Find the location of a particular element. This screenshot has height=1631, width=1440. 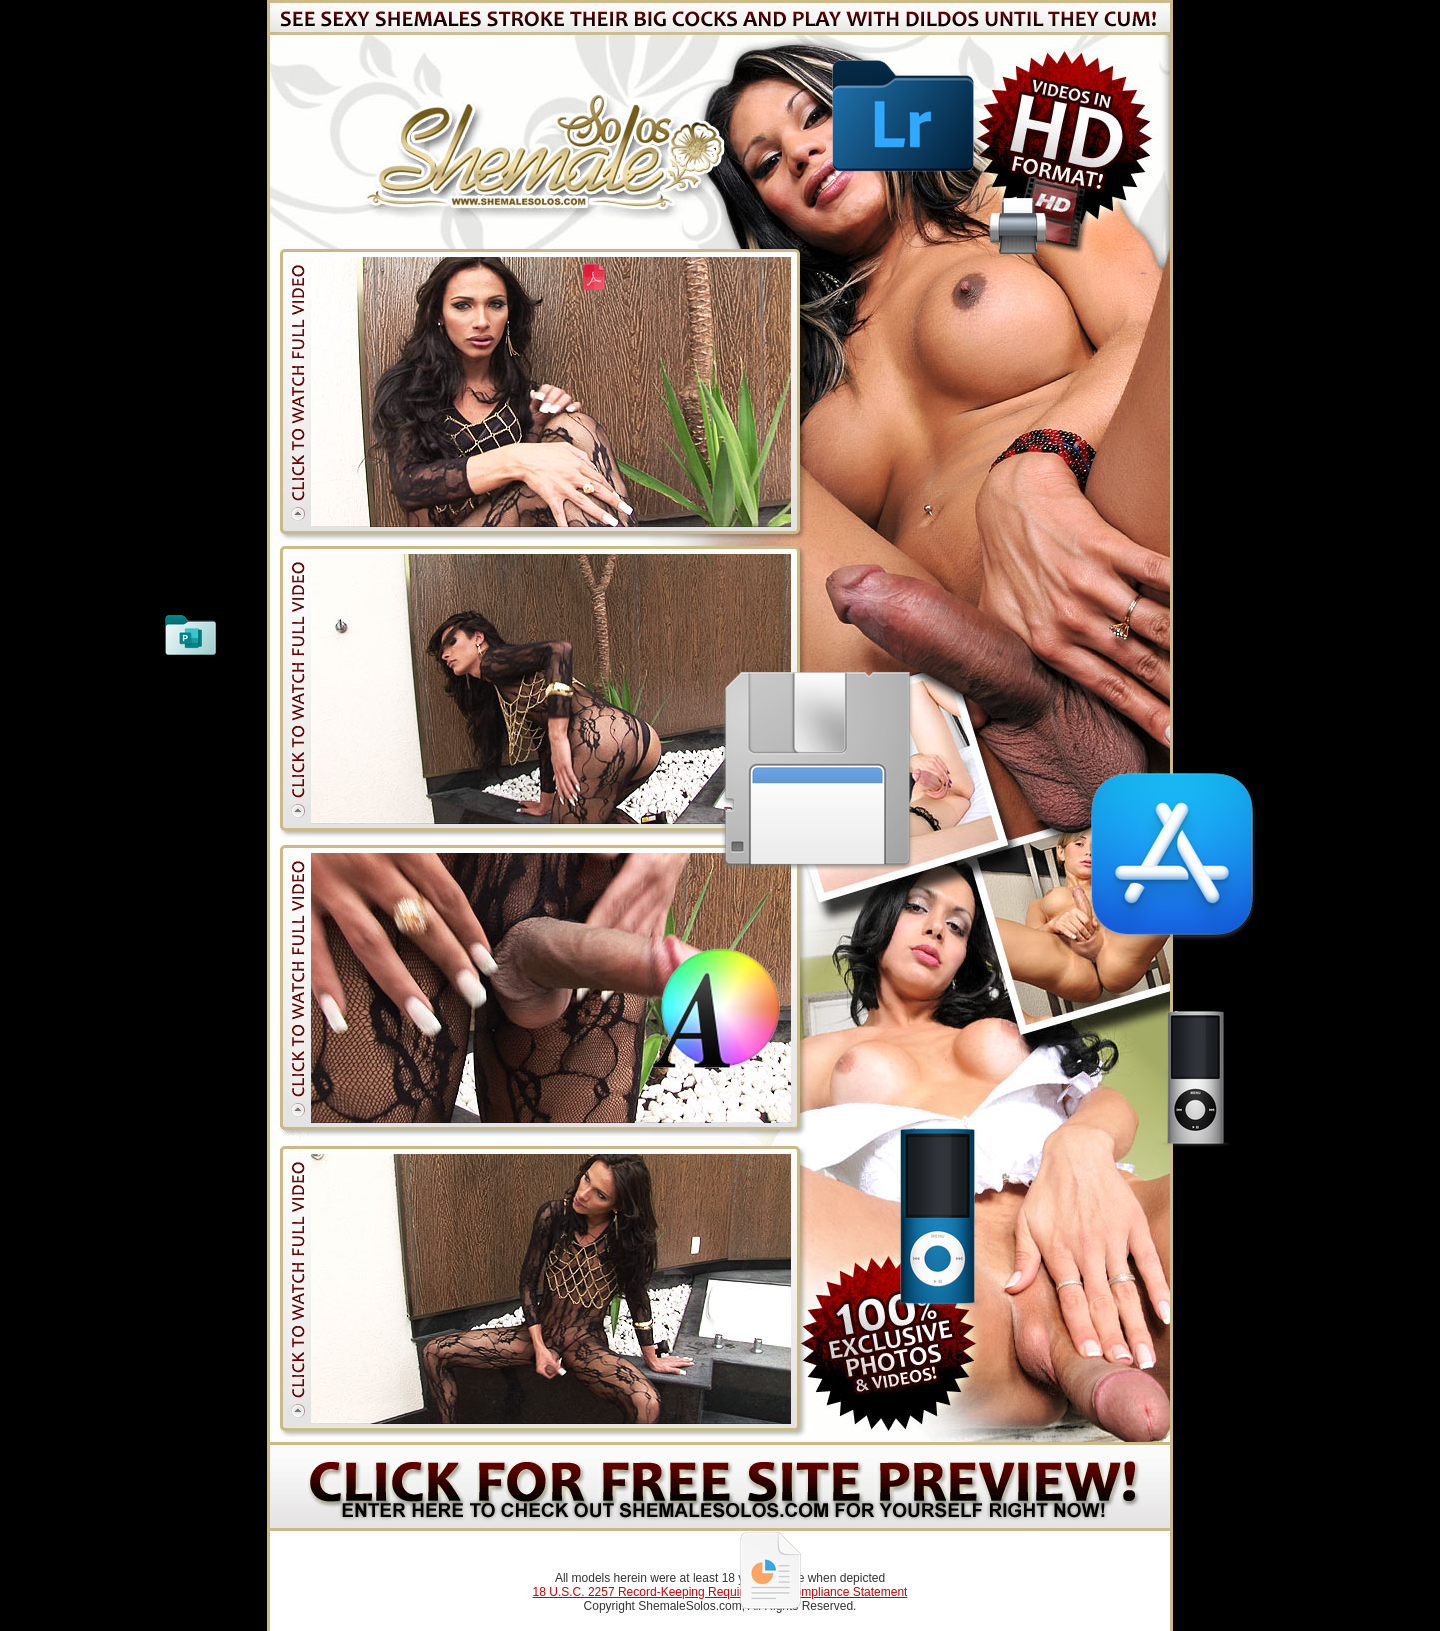

open the App Store to browse and download apps is located at coordinates (1172, 854).